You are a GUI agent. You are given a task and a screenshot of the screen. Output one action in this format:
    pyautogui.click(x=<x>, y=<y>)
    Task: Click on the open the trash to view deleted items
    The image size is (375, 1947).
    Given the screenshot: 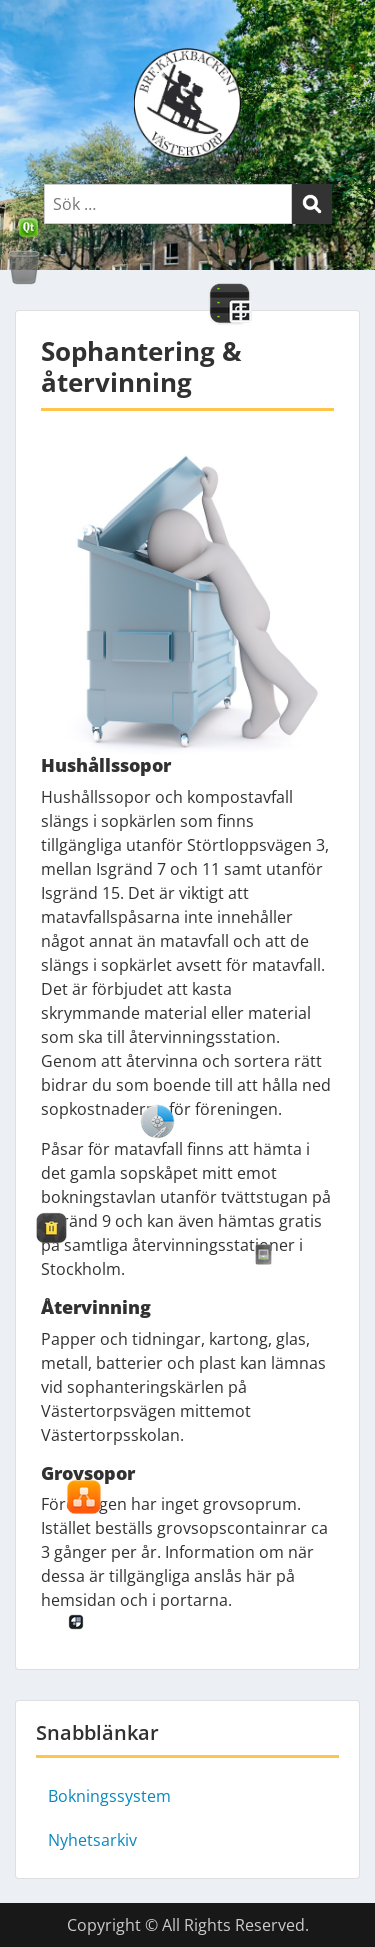 What is the action you would take?
    pyautogui.click(x=24, y=267)
    